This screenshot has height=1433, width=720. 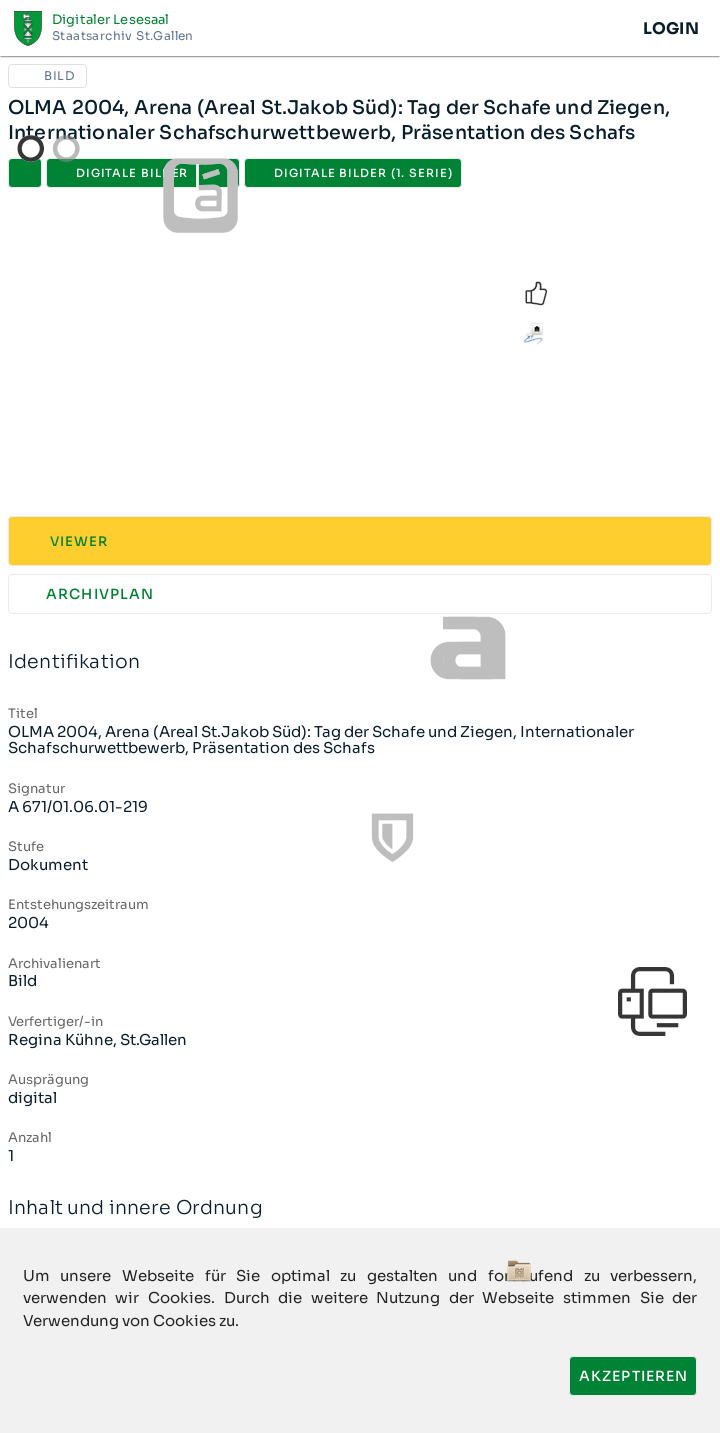 I want to click on apply bold formatting to selected text, so click(x=468, y=648).